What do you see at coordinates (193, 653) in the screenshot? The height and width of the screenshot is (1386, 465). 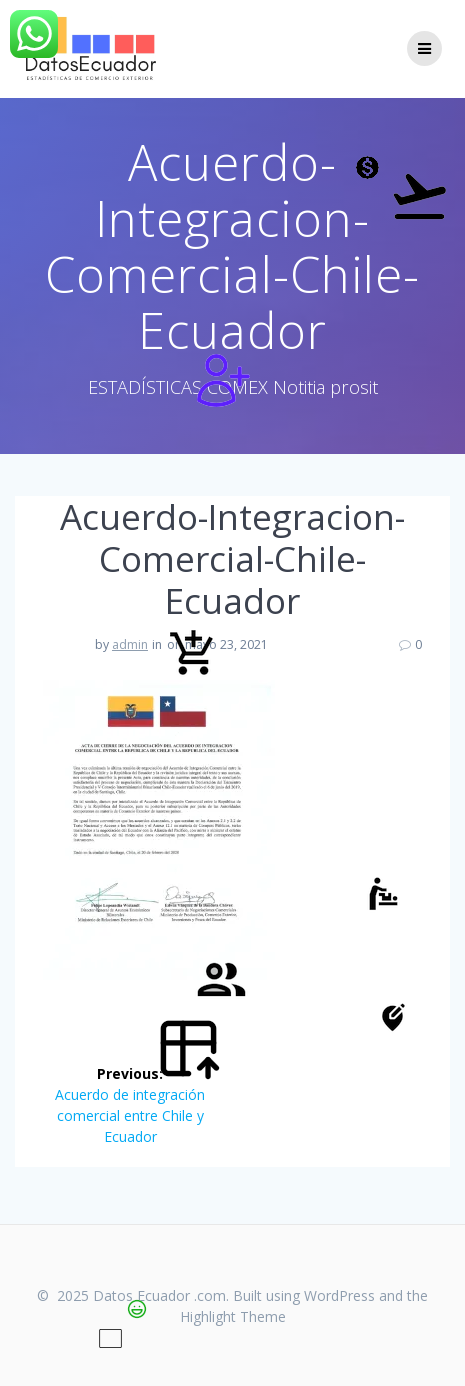 I see `add item to shopping cart` at bounding box center [193, 653].